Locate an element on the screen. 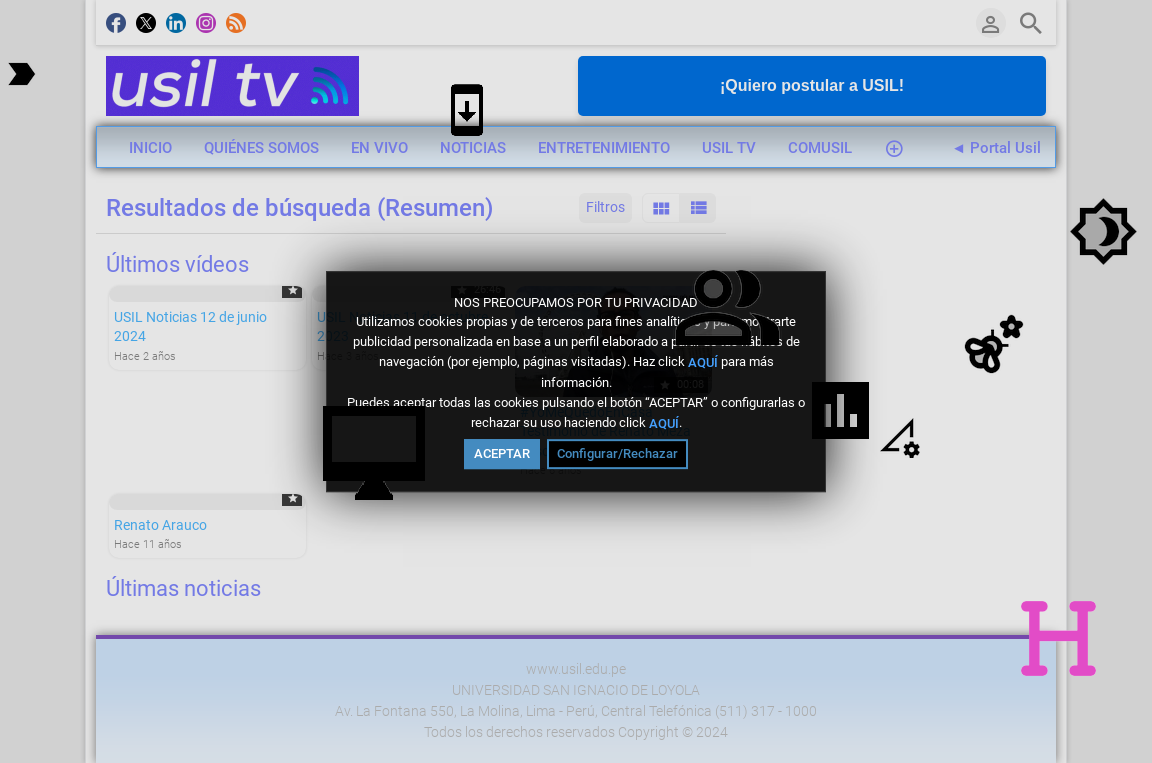 The width and height of the screenshot is (1152, 763). toggle dark mode or night theme is located at coordinates (1103, 231).